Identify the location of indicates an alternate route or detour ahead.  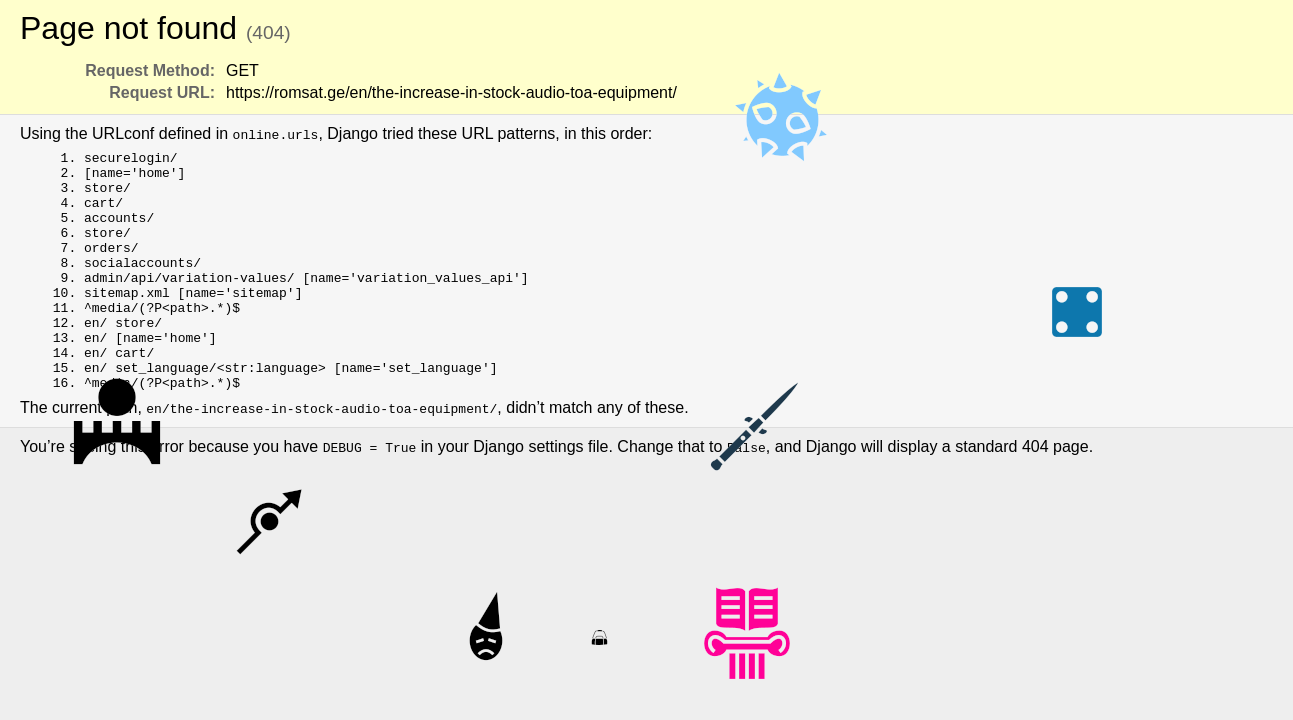
(269, 521).